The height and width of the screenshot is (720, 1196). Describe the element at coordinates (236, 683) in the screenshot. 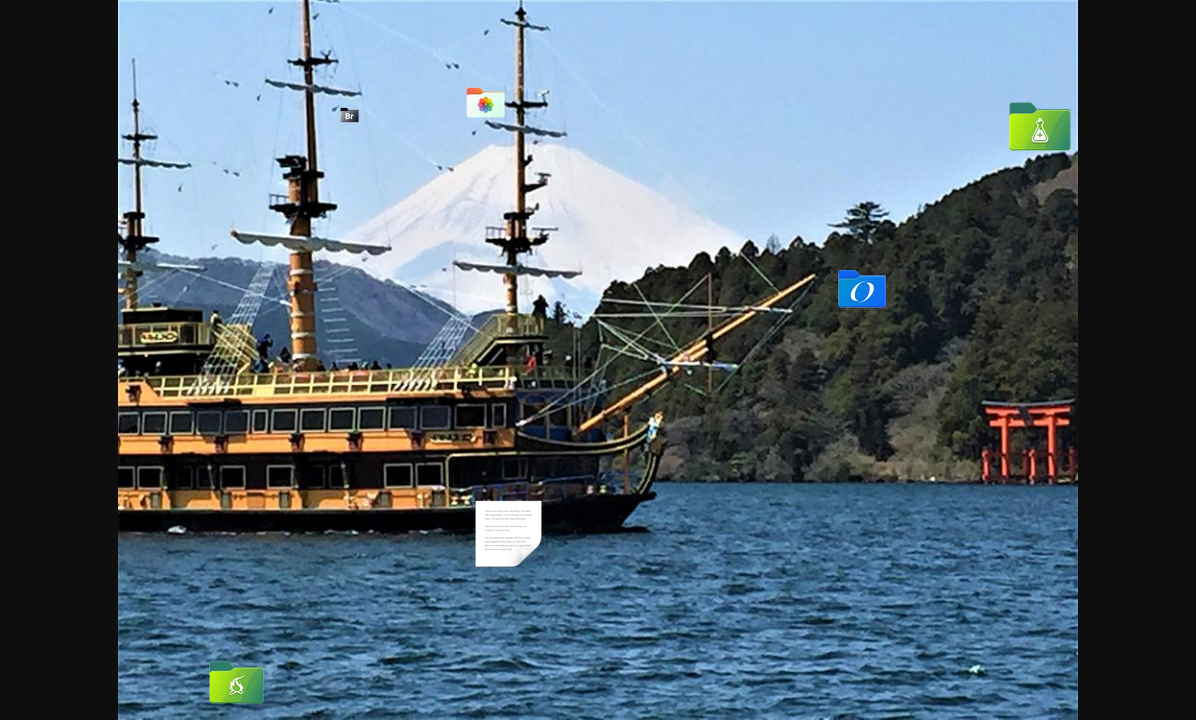

I see `open your GameJolt games folder` at that location.